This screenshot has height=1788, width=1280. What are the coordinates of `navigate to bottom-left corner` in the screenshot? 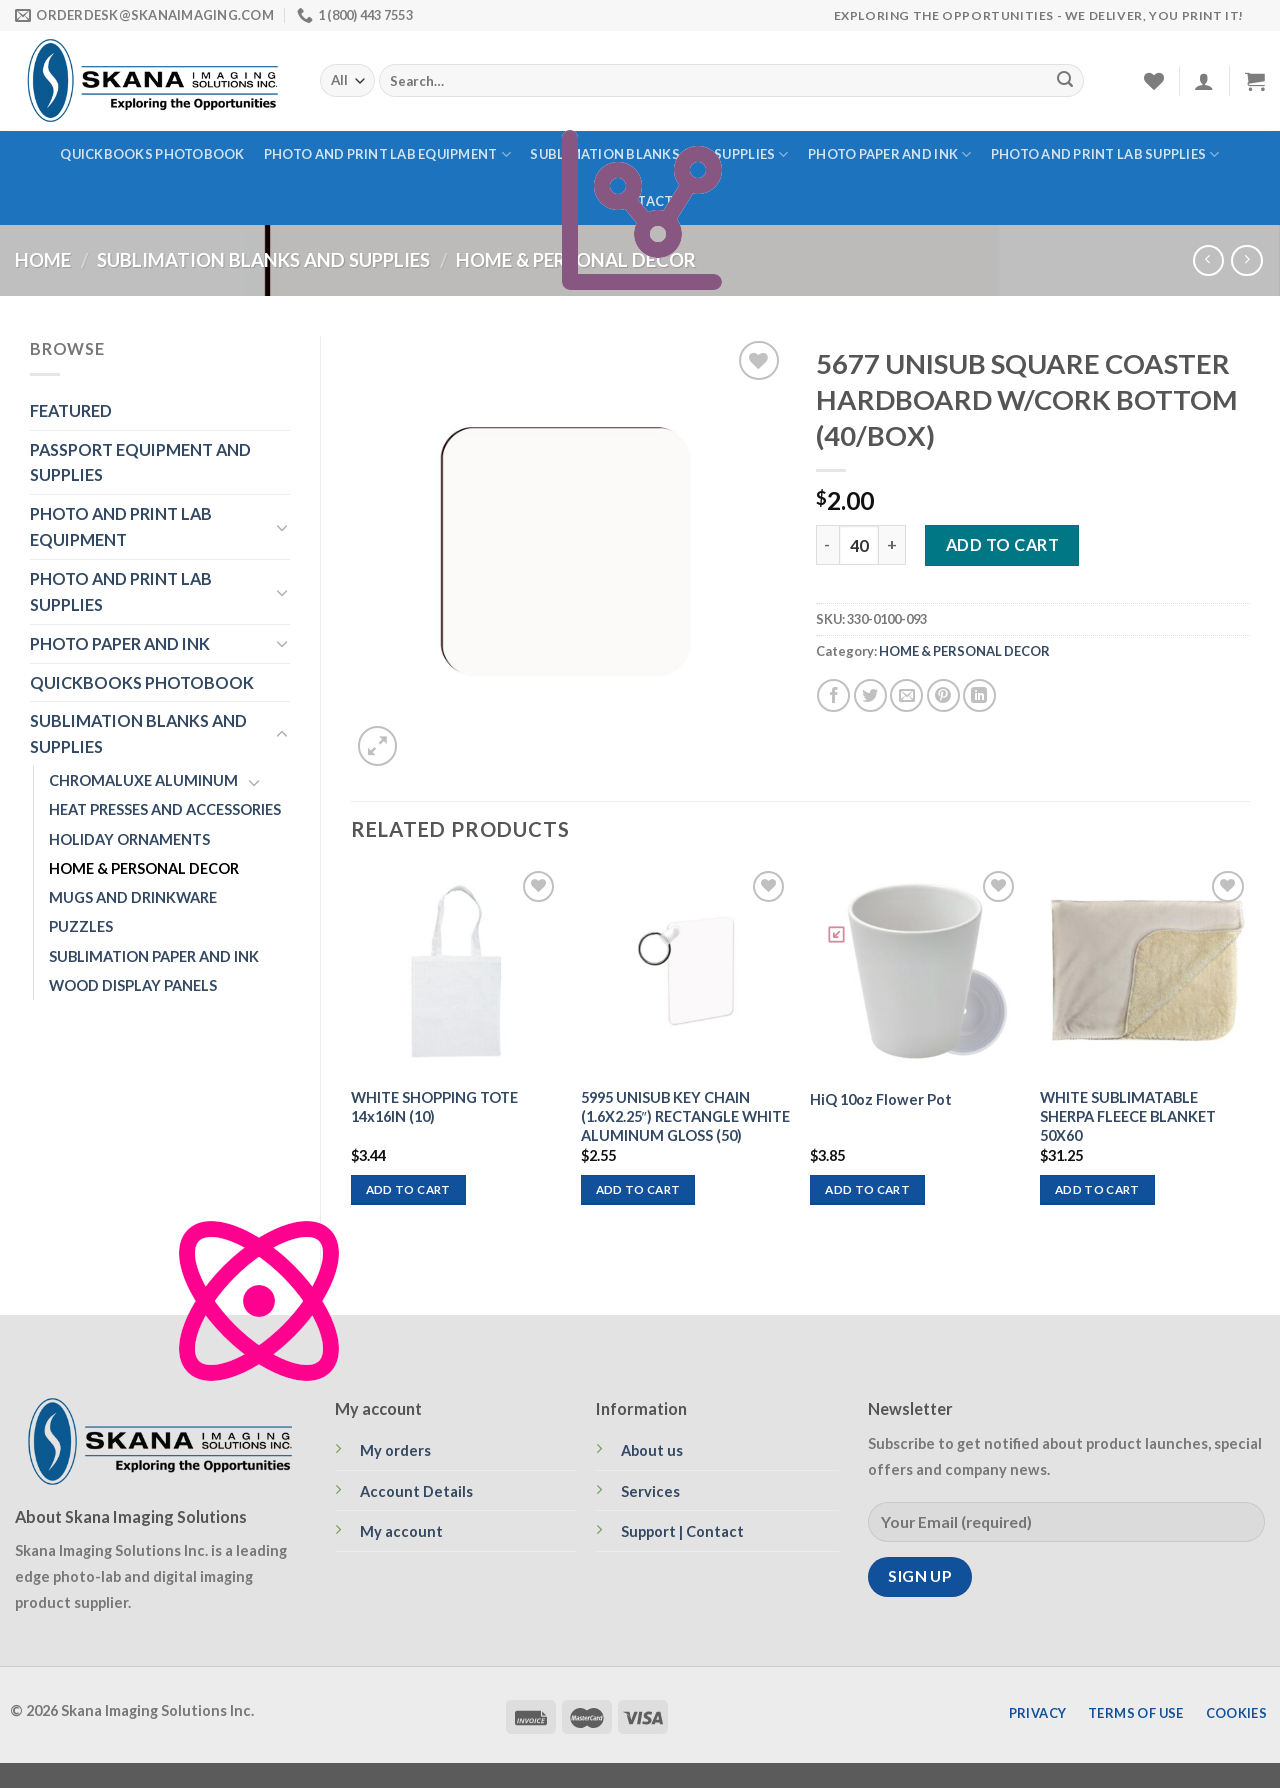 It's located at (836, 934).